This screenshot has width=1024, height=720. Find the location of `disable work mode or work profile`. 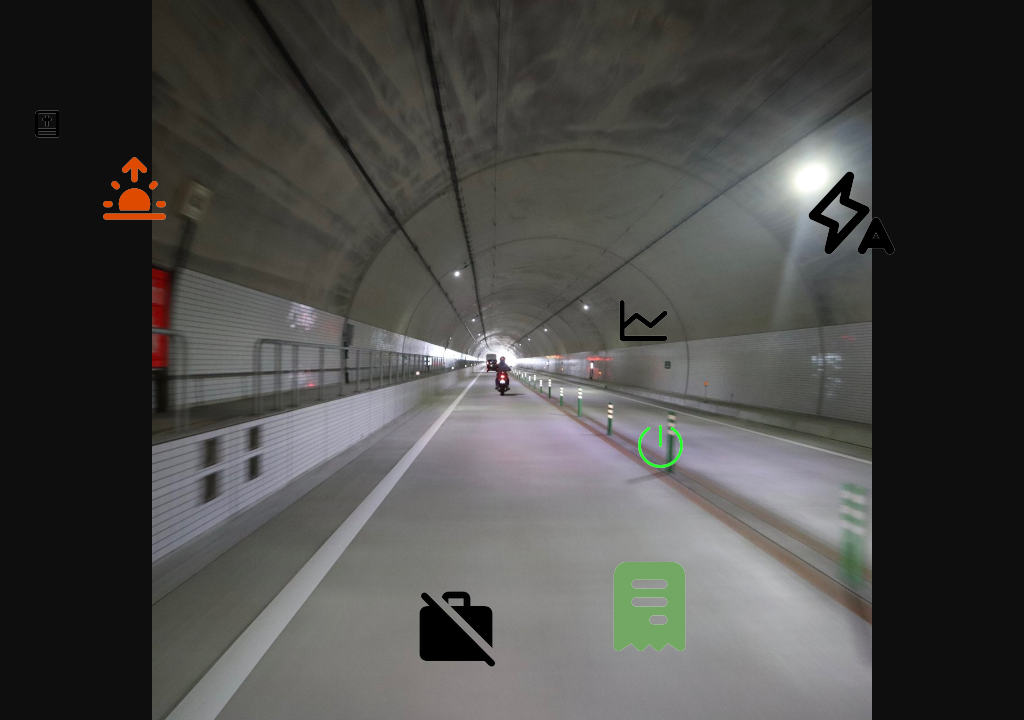

disable work mode or work profile is located at coordinates (456, 628).